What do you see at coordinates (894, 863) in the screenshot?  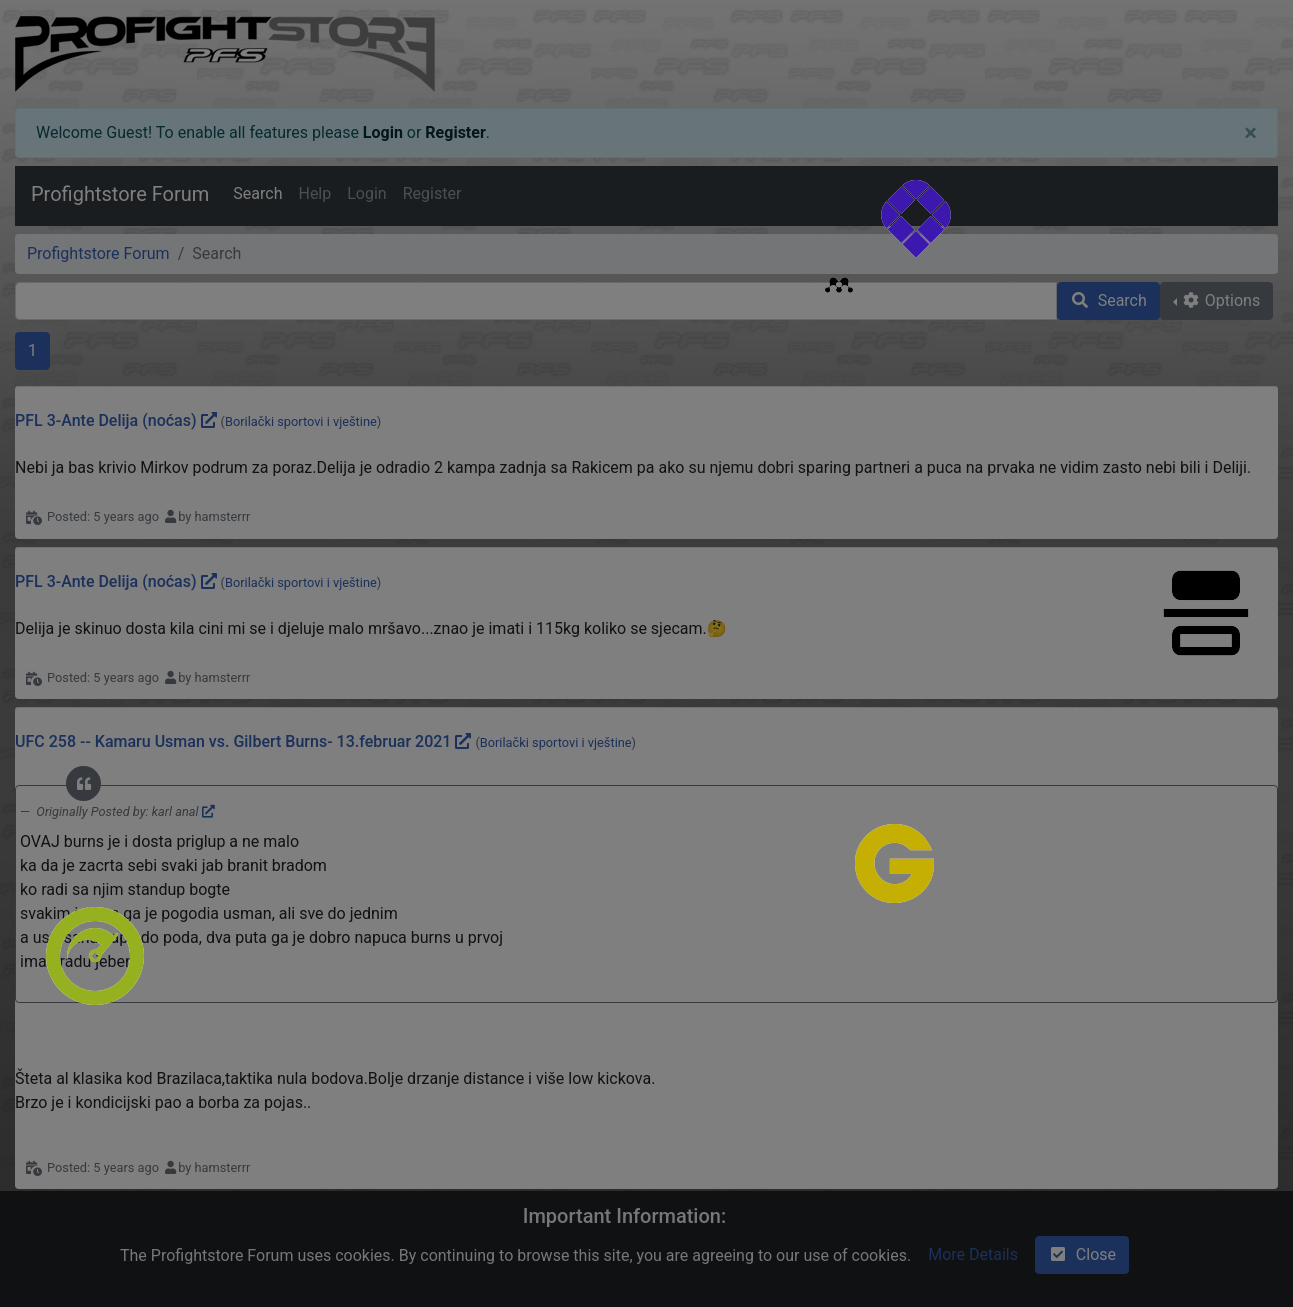 I see `open the Groupon app` at bounding box center [894, 863].